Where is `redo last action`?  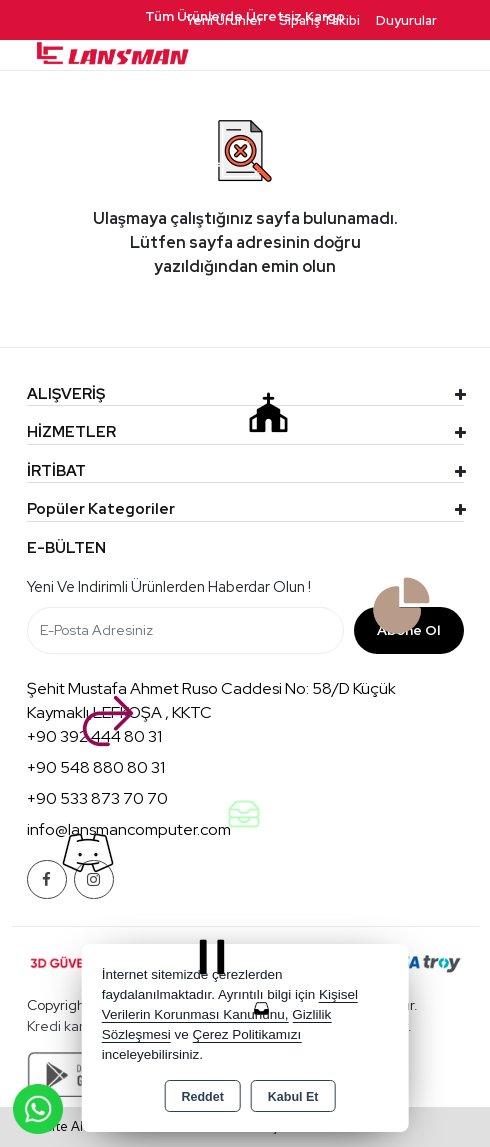
redo last action is located at coordinates (108, 721).